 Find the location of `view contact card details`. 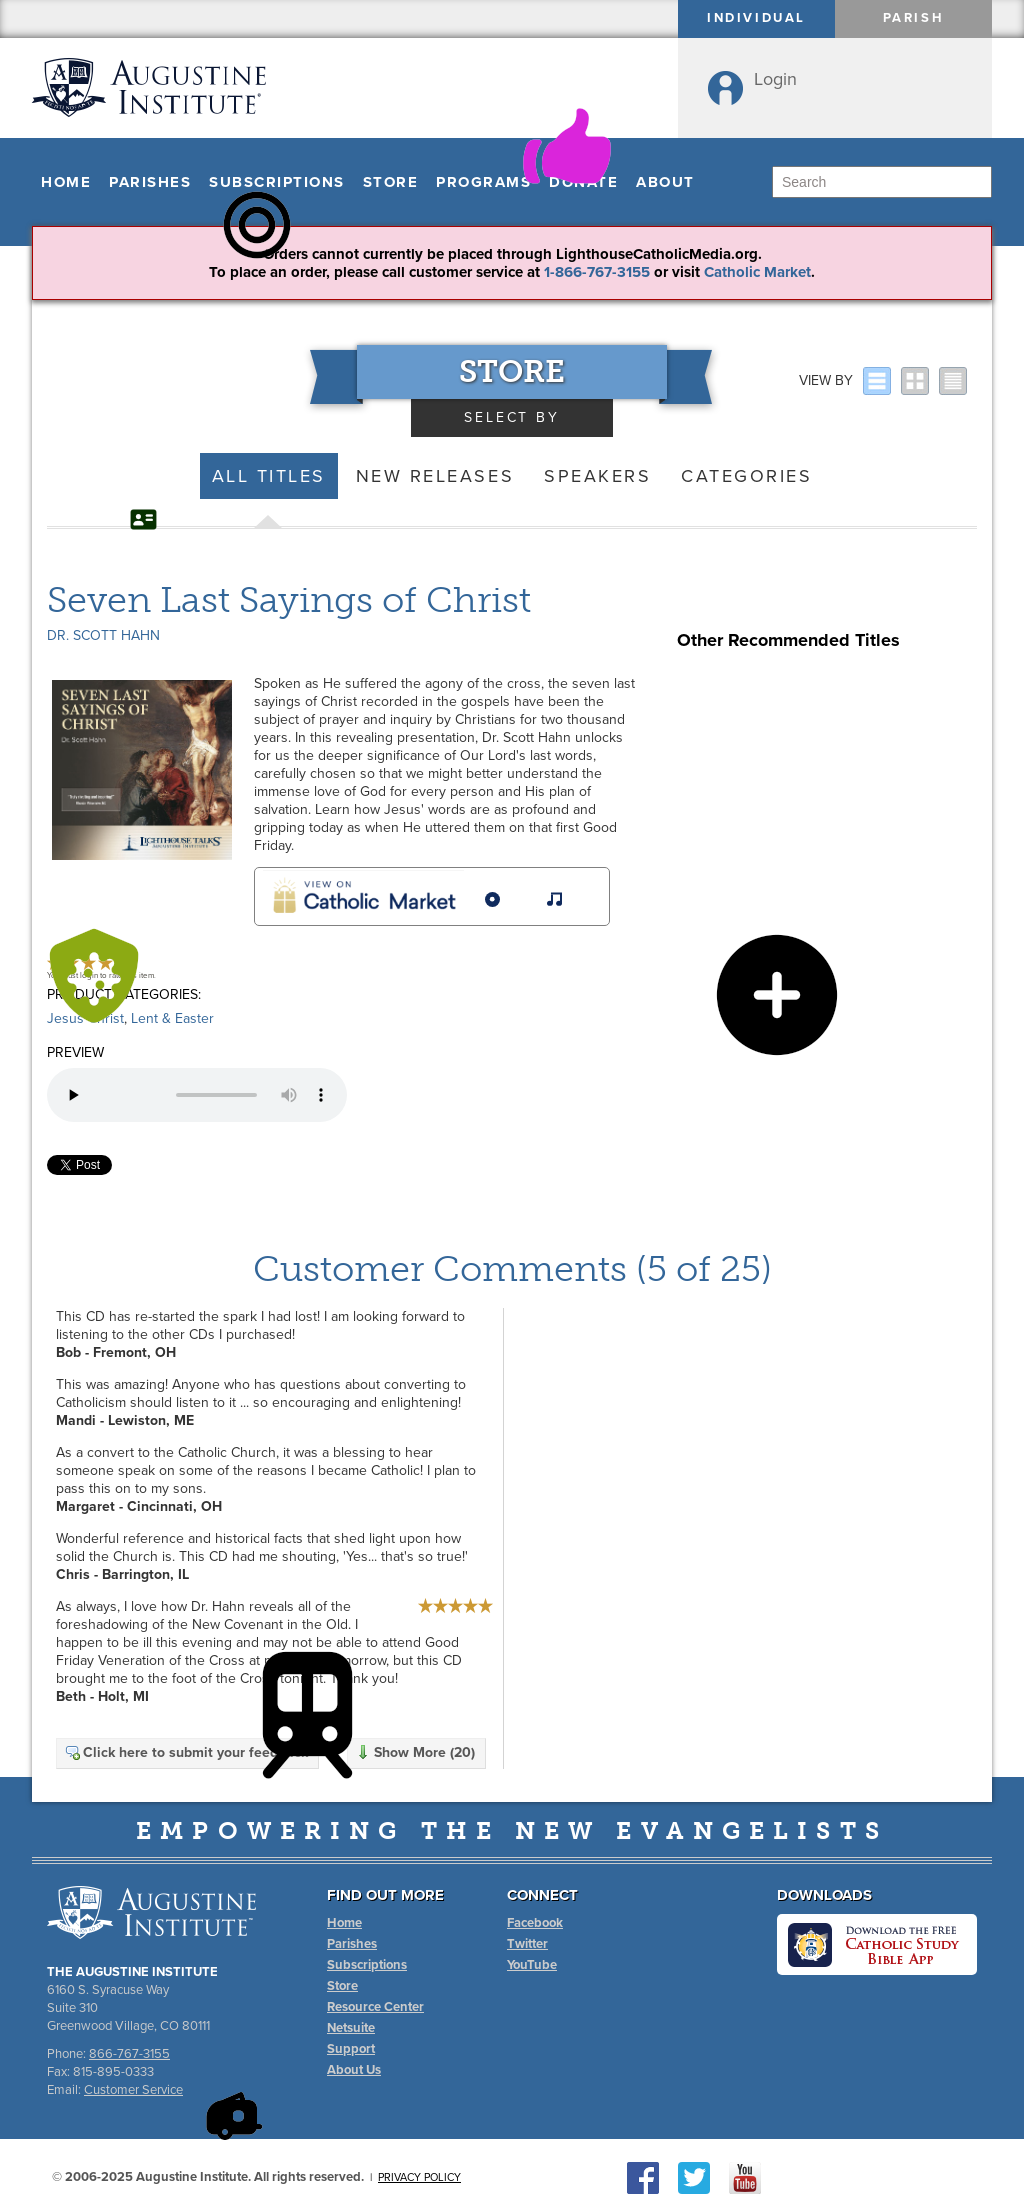

view contact card details is located at coordinates (143, 519).